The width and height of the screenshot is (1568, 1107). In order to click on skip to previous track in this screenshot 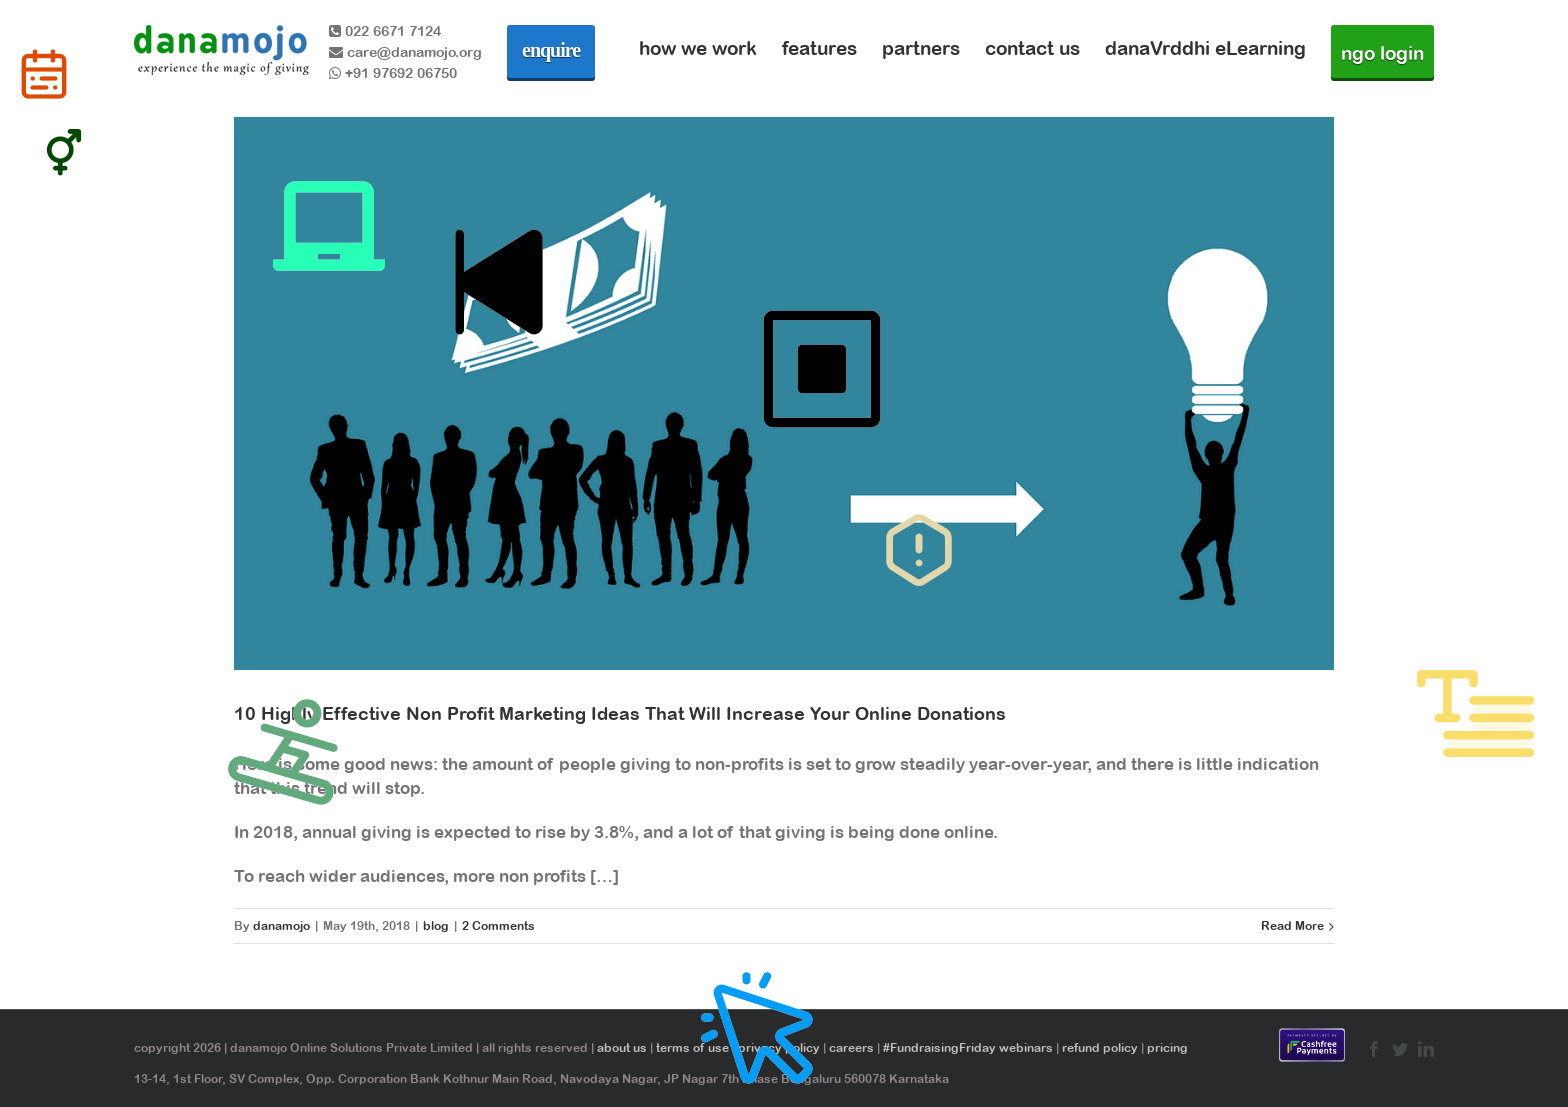, I will do `click(499, 282)`.